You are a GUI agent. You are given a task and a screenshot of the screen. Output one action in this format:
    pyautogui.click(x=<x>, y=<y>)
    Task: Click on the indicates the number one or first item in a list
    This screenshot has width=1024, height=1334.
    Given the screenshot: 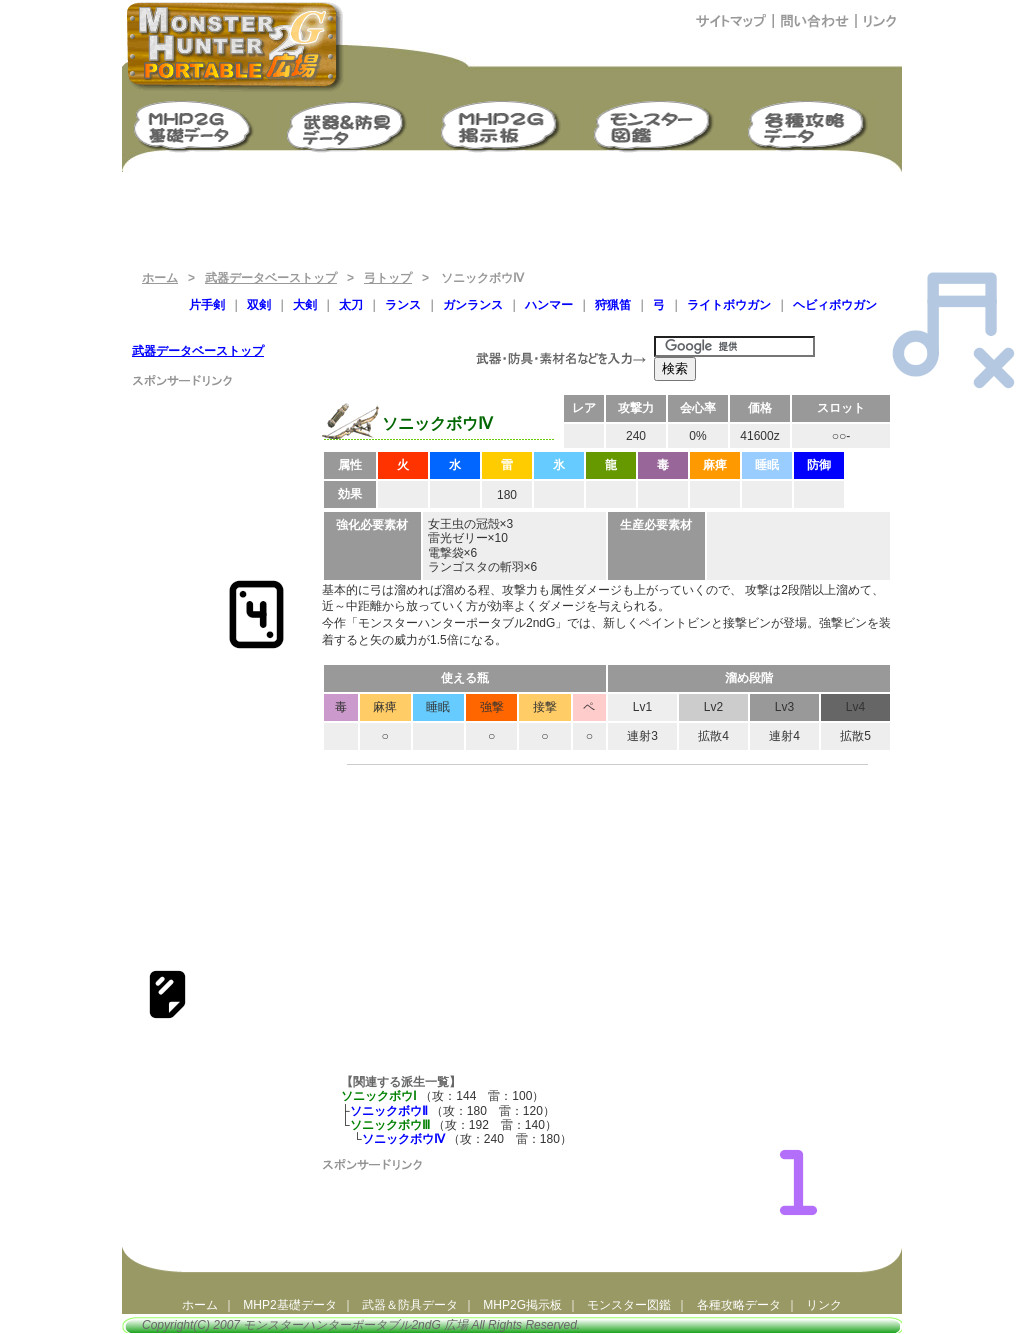 What is the action you would take?
    pyautogui.click(x=798, y=1182)
    